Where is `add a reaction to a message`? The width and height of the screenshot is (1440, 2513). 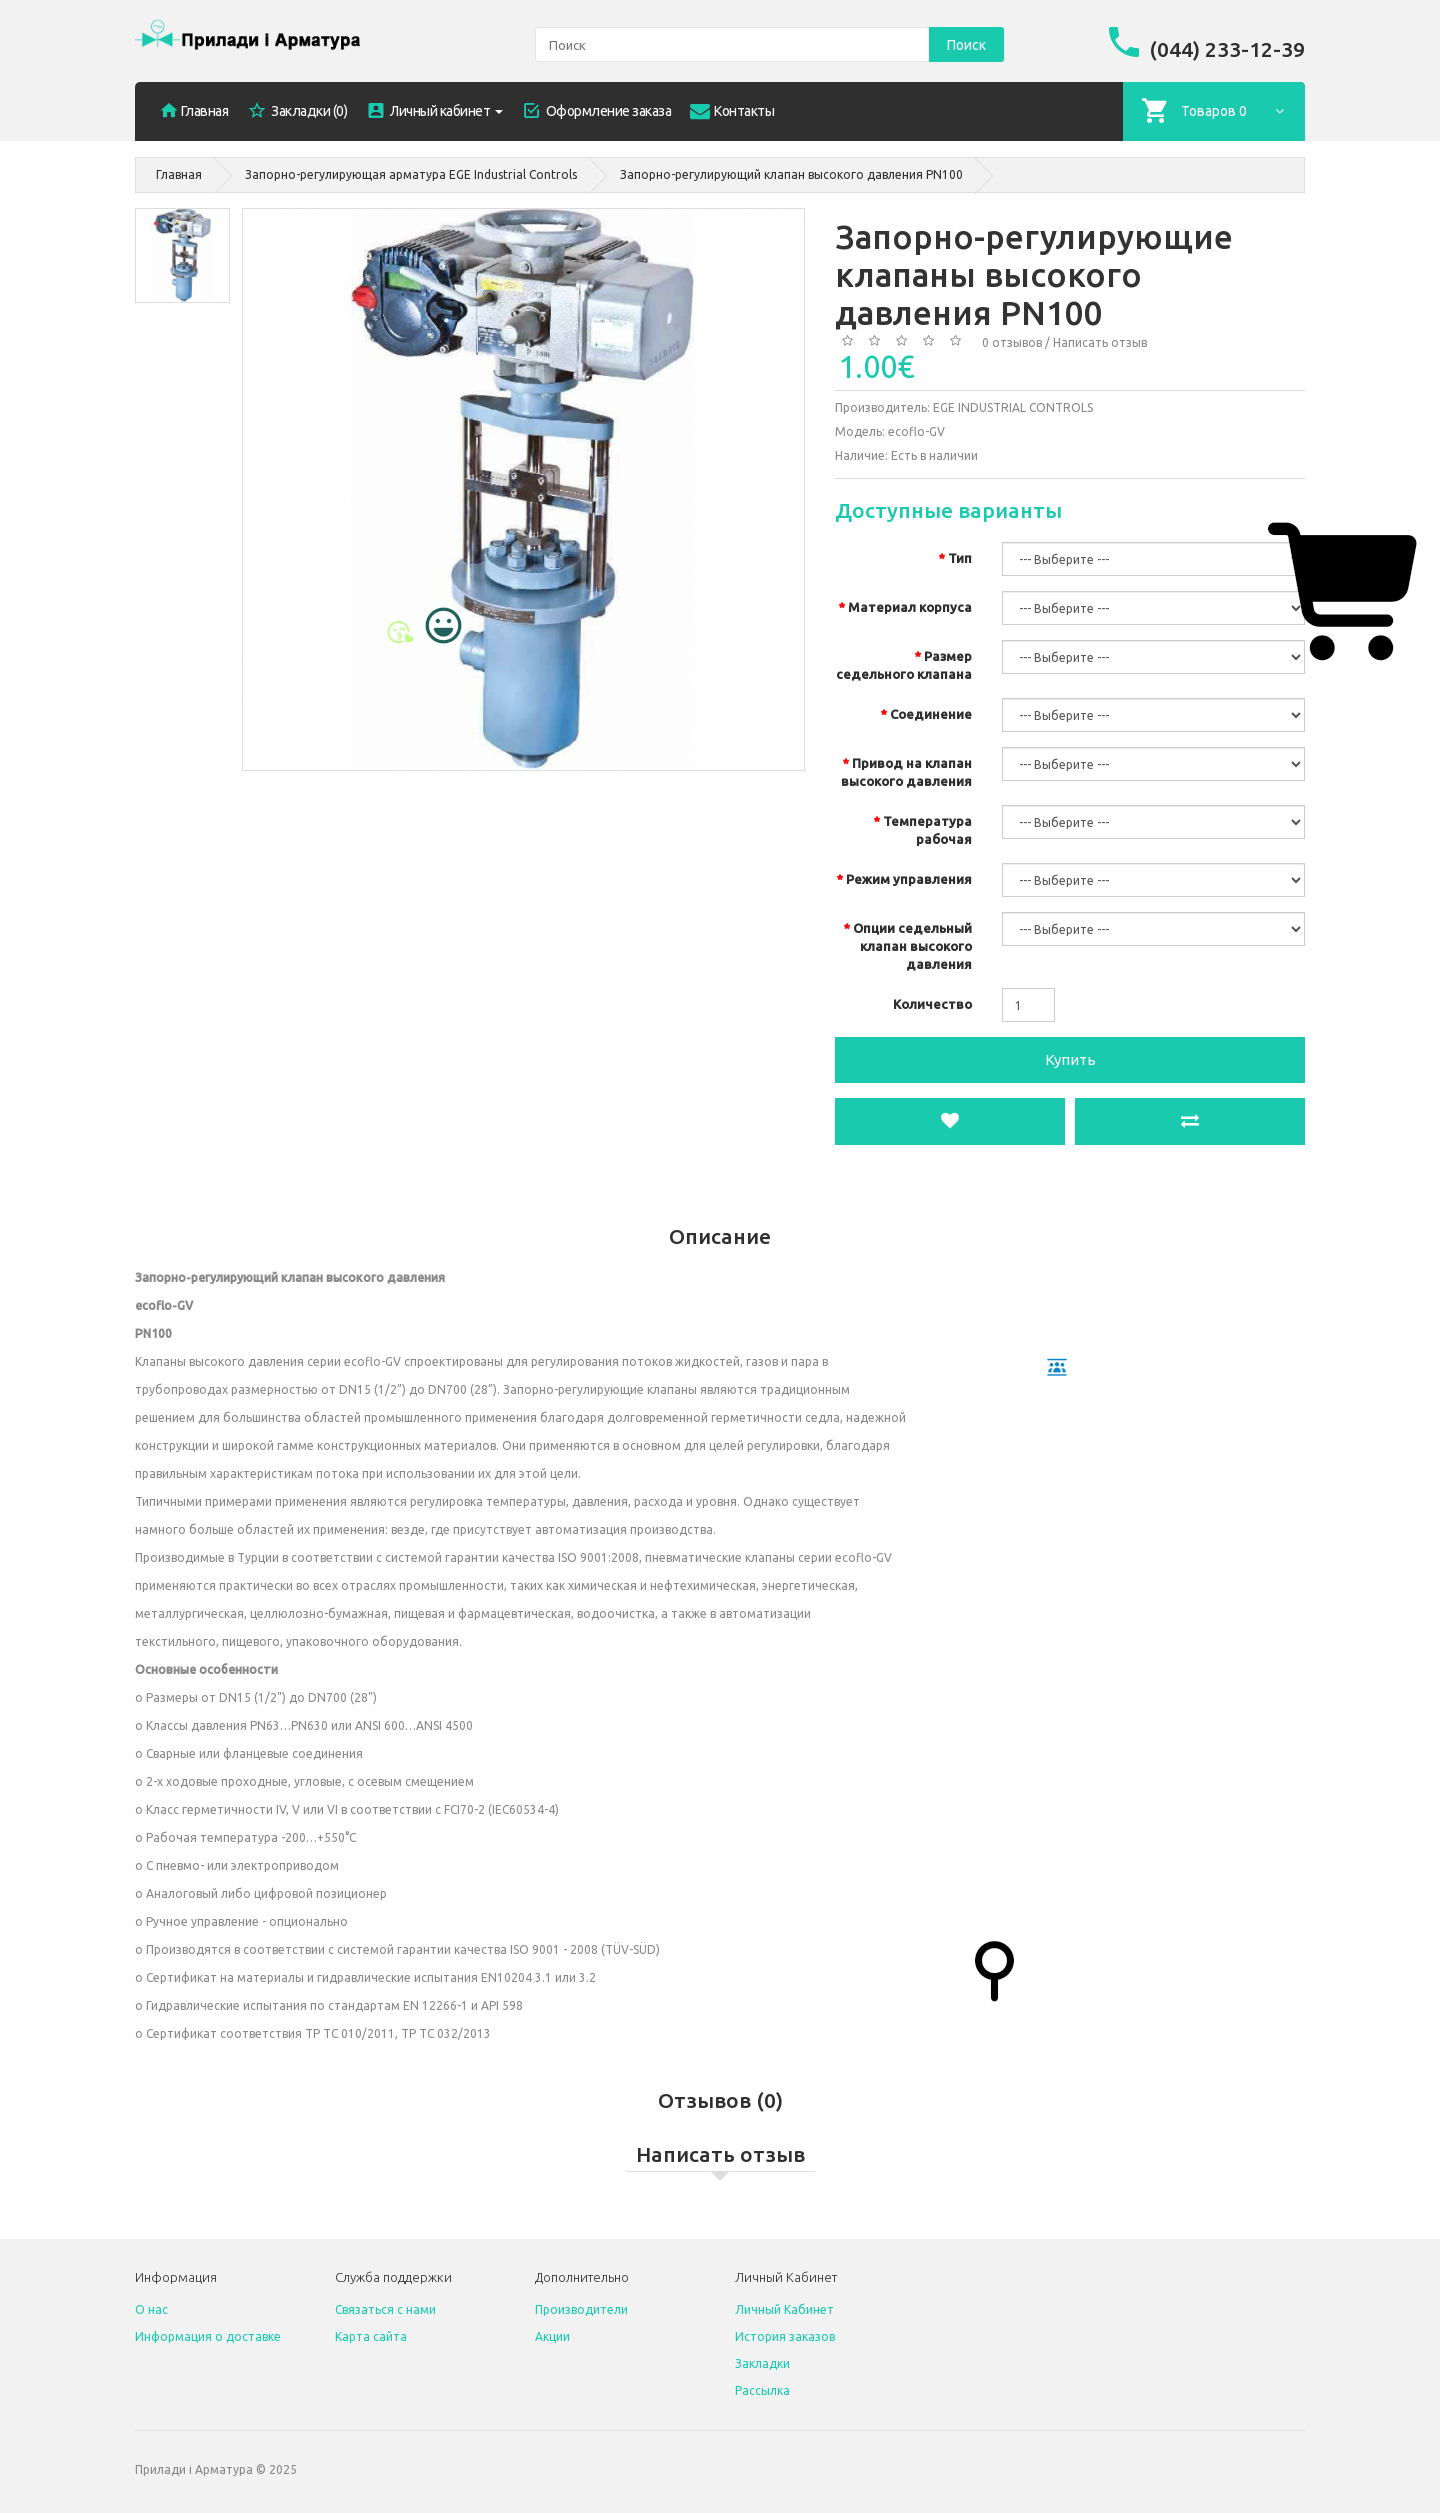
add a reaction to a message is located at coordinates (443, 625).